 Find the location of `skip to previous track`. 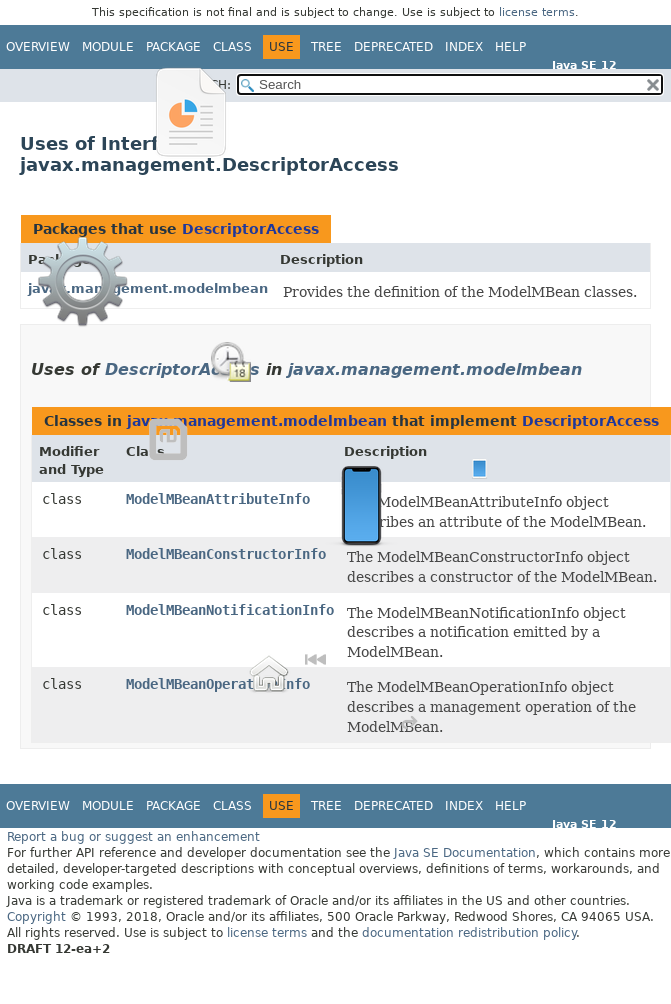

skip to previous track is located at coordinates (315, 659).